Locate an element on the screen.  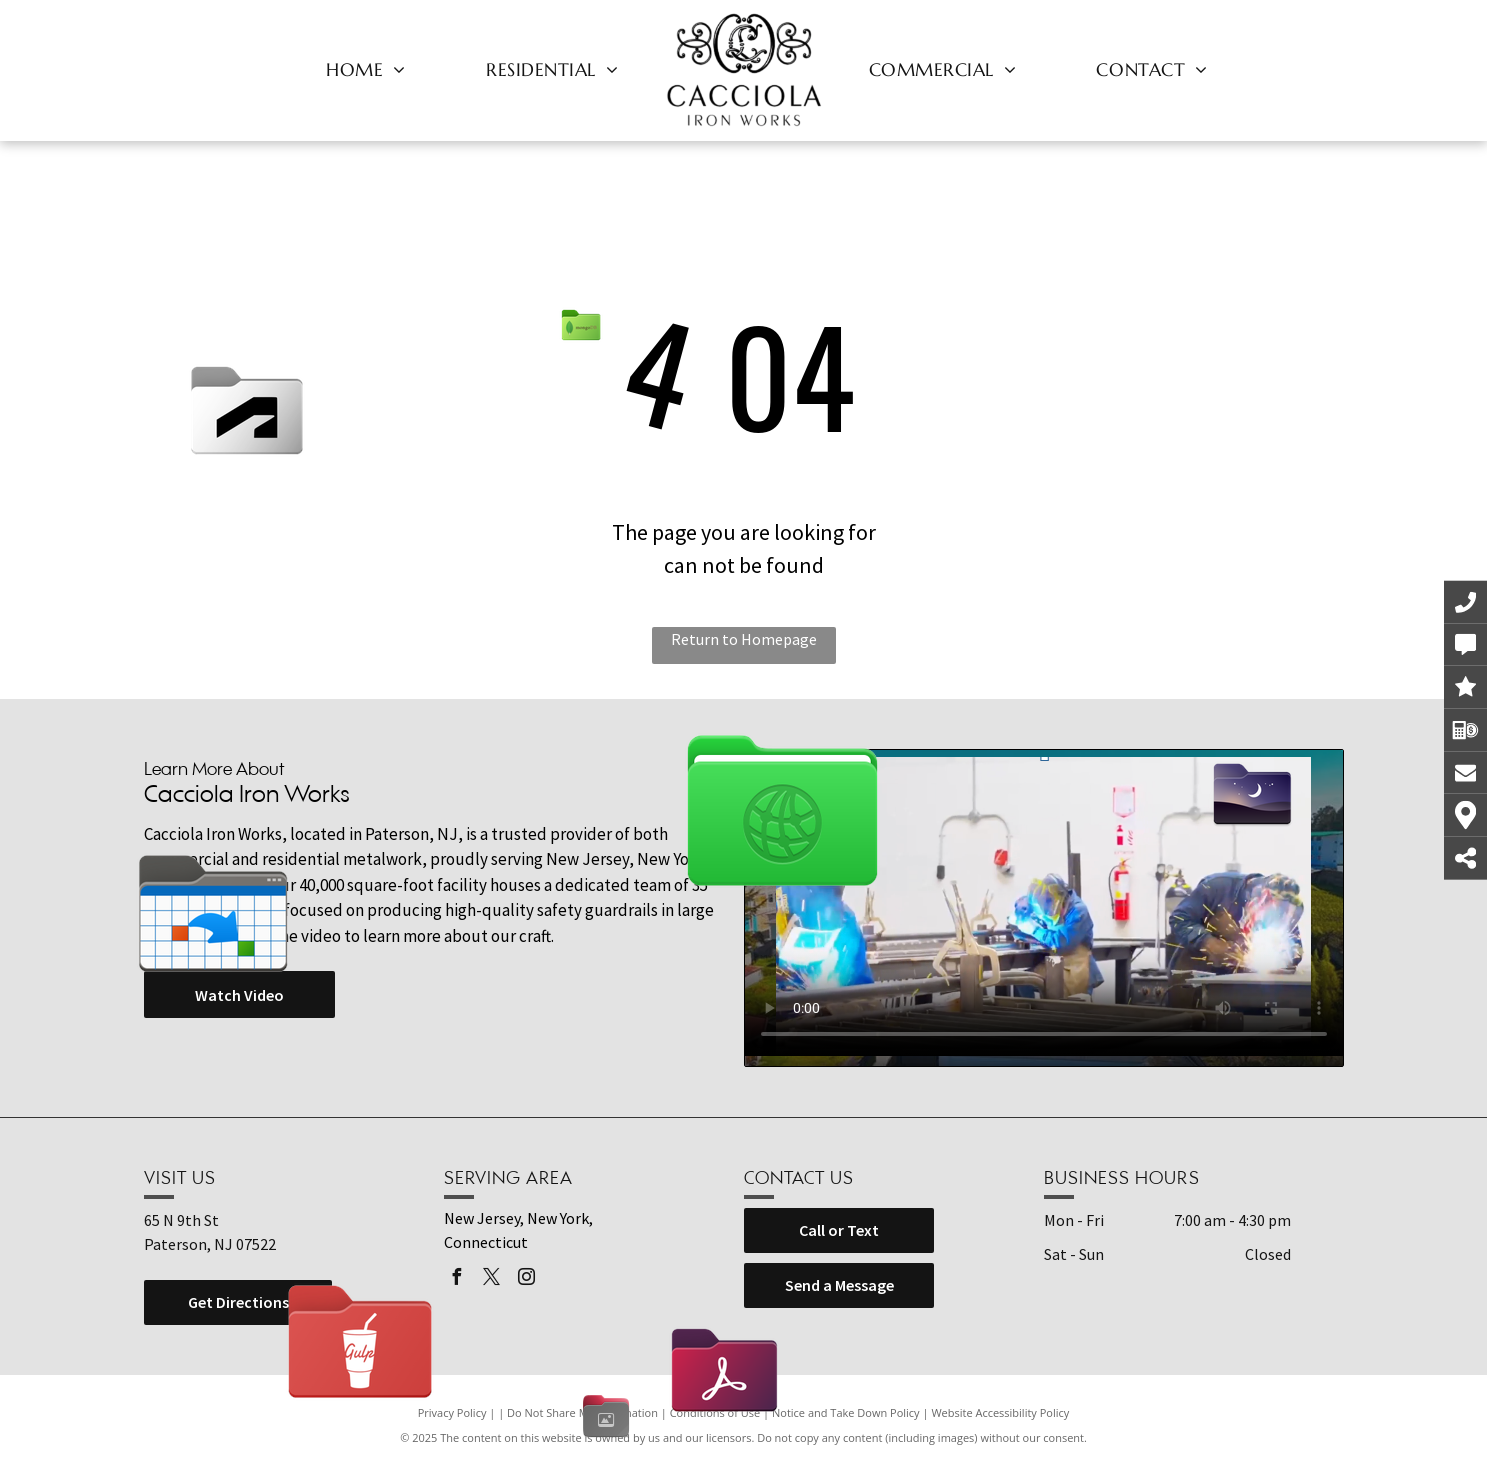
open autodesk project files folder is located at coordinates (246, 413).